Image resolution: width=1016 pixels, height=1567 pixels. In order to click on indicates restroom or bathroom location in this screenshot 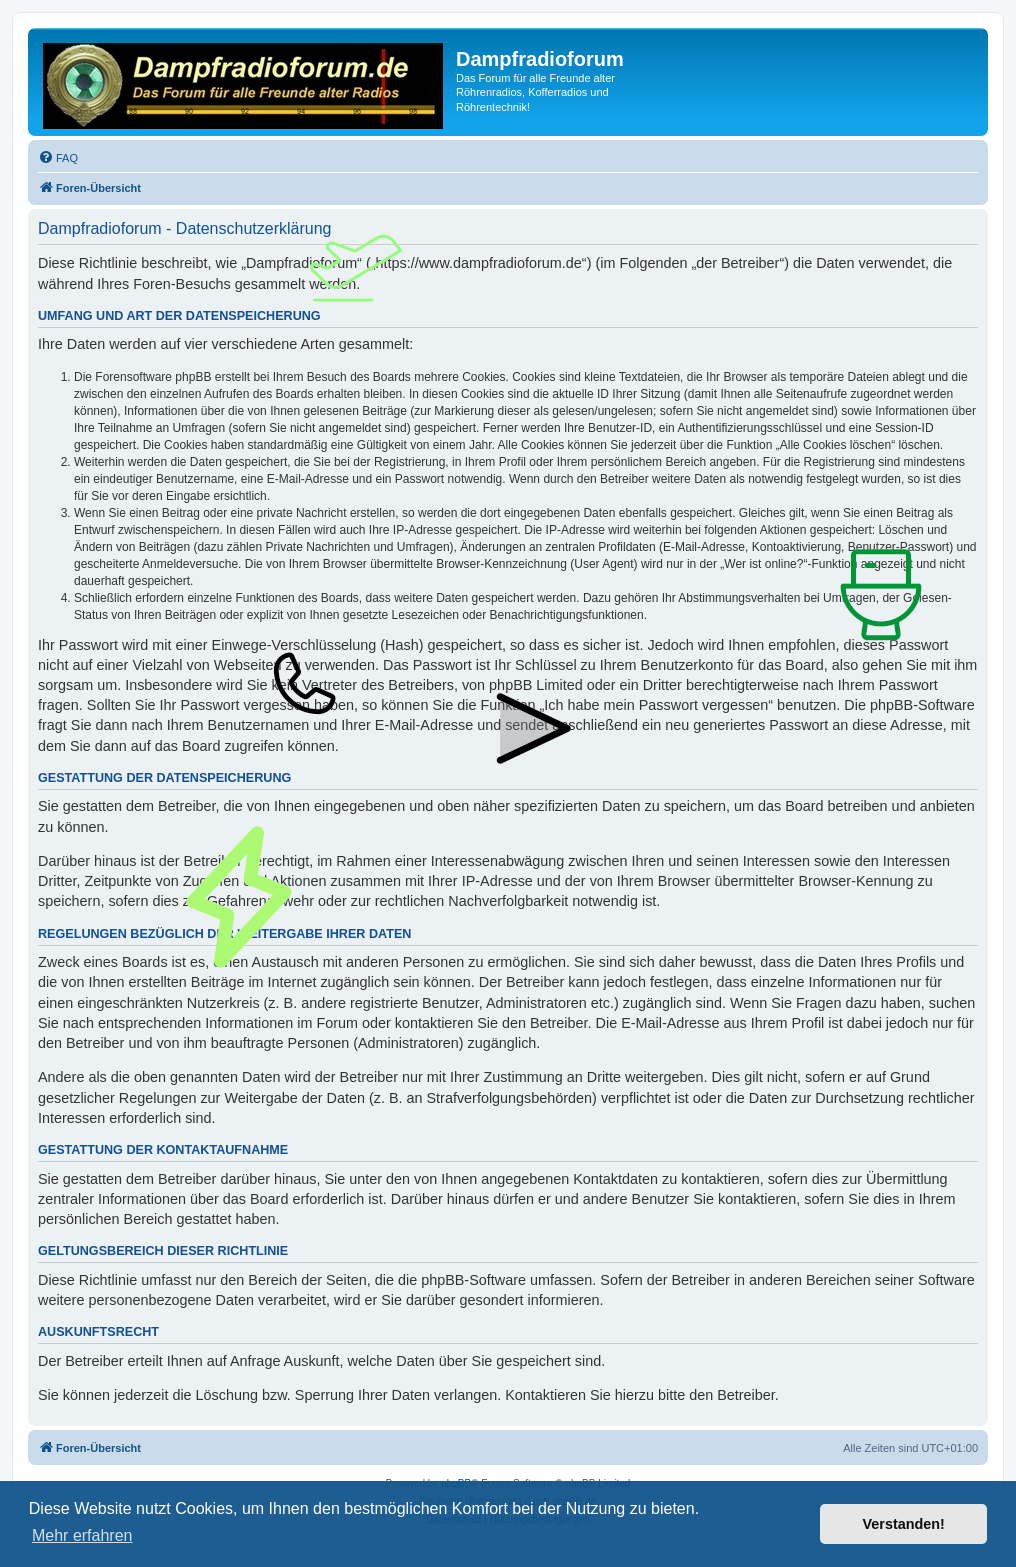, I will do `click(881, 593)`.